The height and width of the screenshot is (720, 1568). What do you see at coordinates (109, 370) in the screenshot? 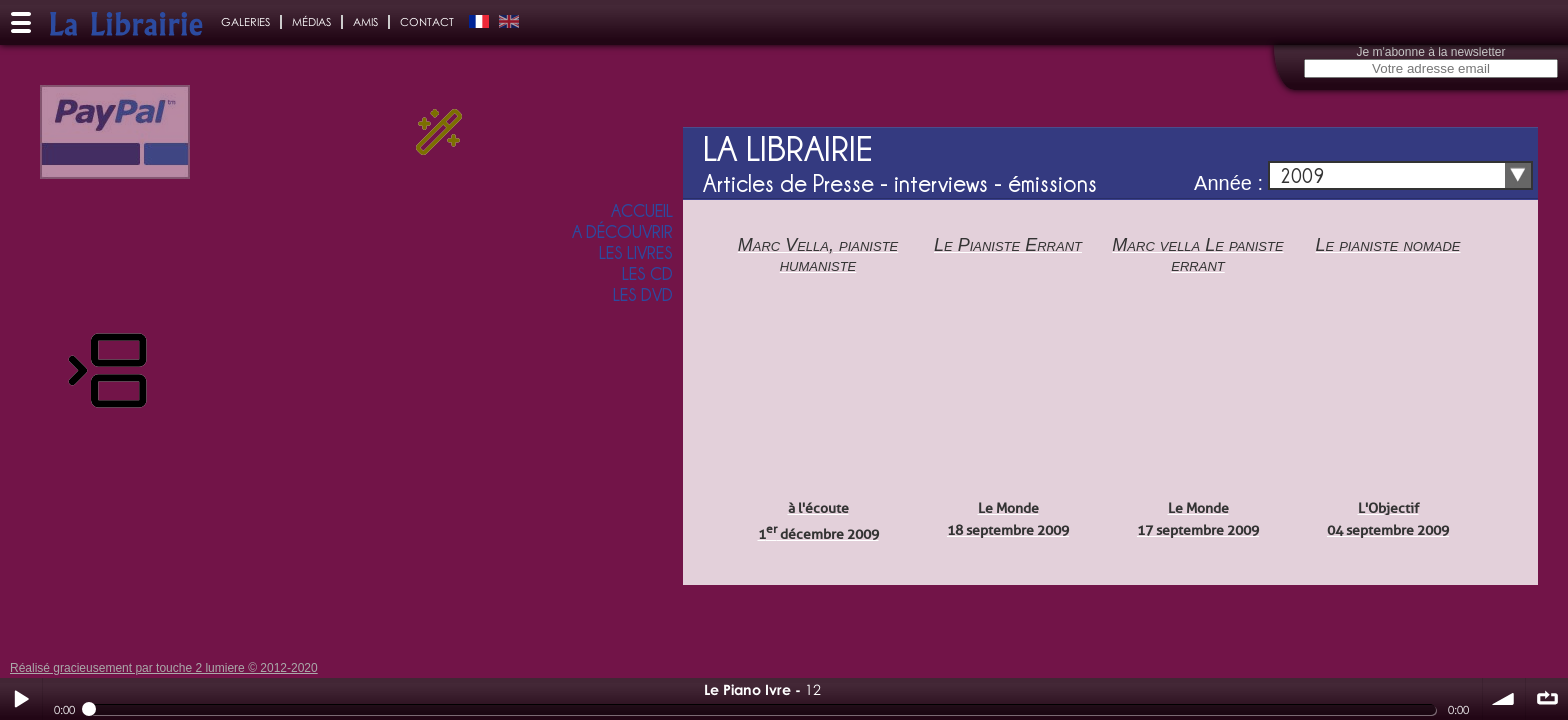
I see `insert element at the beginning of a list` at bounding box center [109, 370].